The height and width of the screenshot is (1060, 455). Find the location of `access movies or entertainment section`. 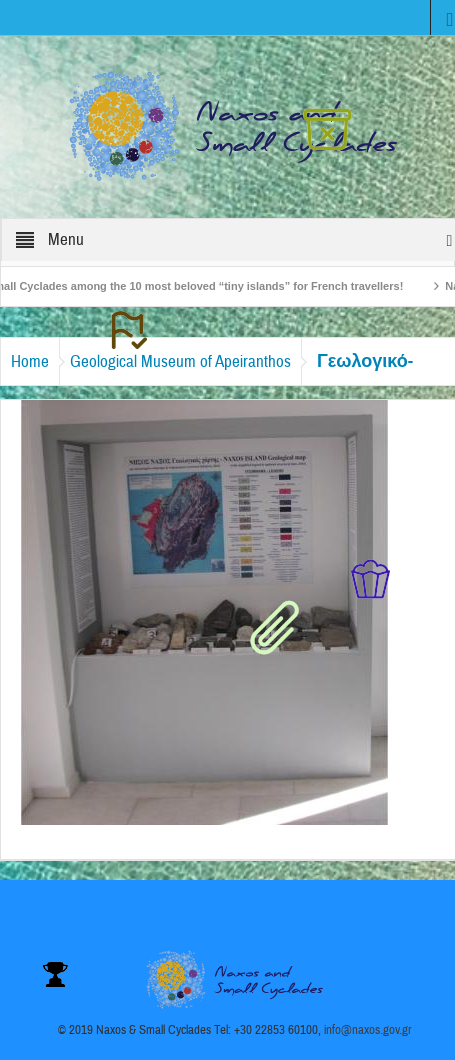

access movies or entertainment section is located at coordinates (370, 580).